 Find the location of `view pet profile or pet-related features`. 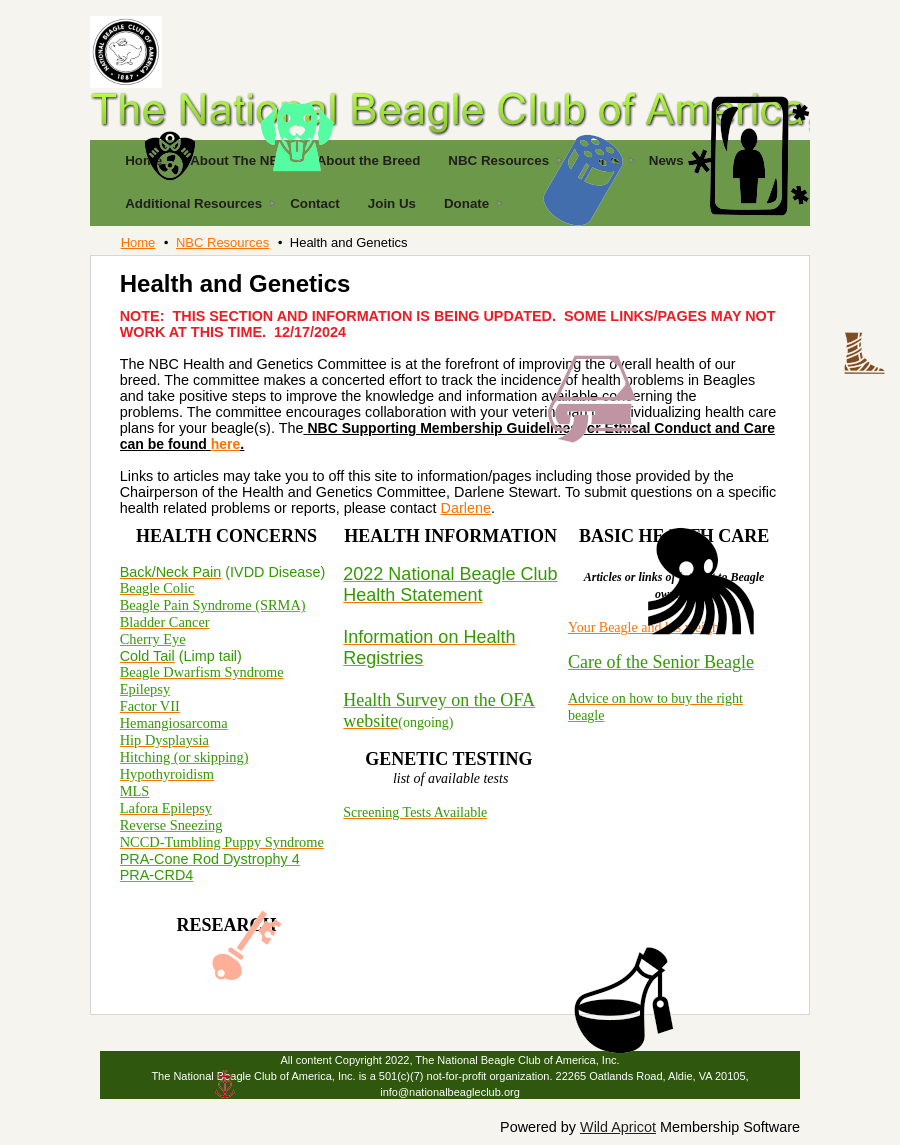

view pet profile or pet-related features is located at coordinates (297, 135).